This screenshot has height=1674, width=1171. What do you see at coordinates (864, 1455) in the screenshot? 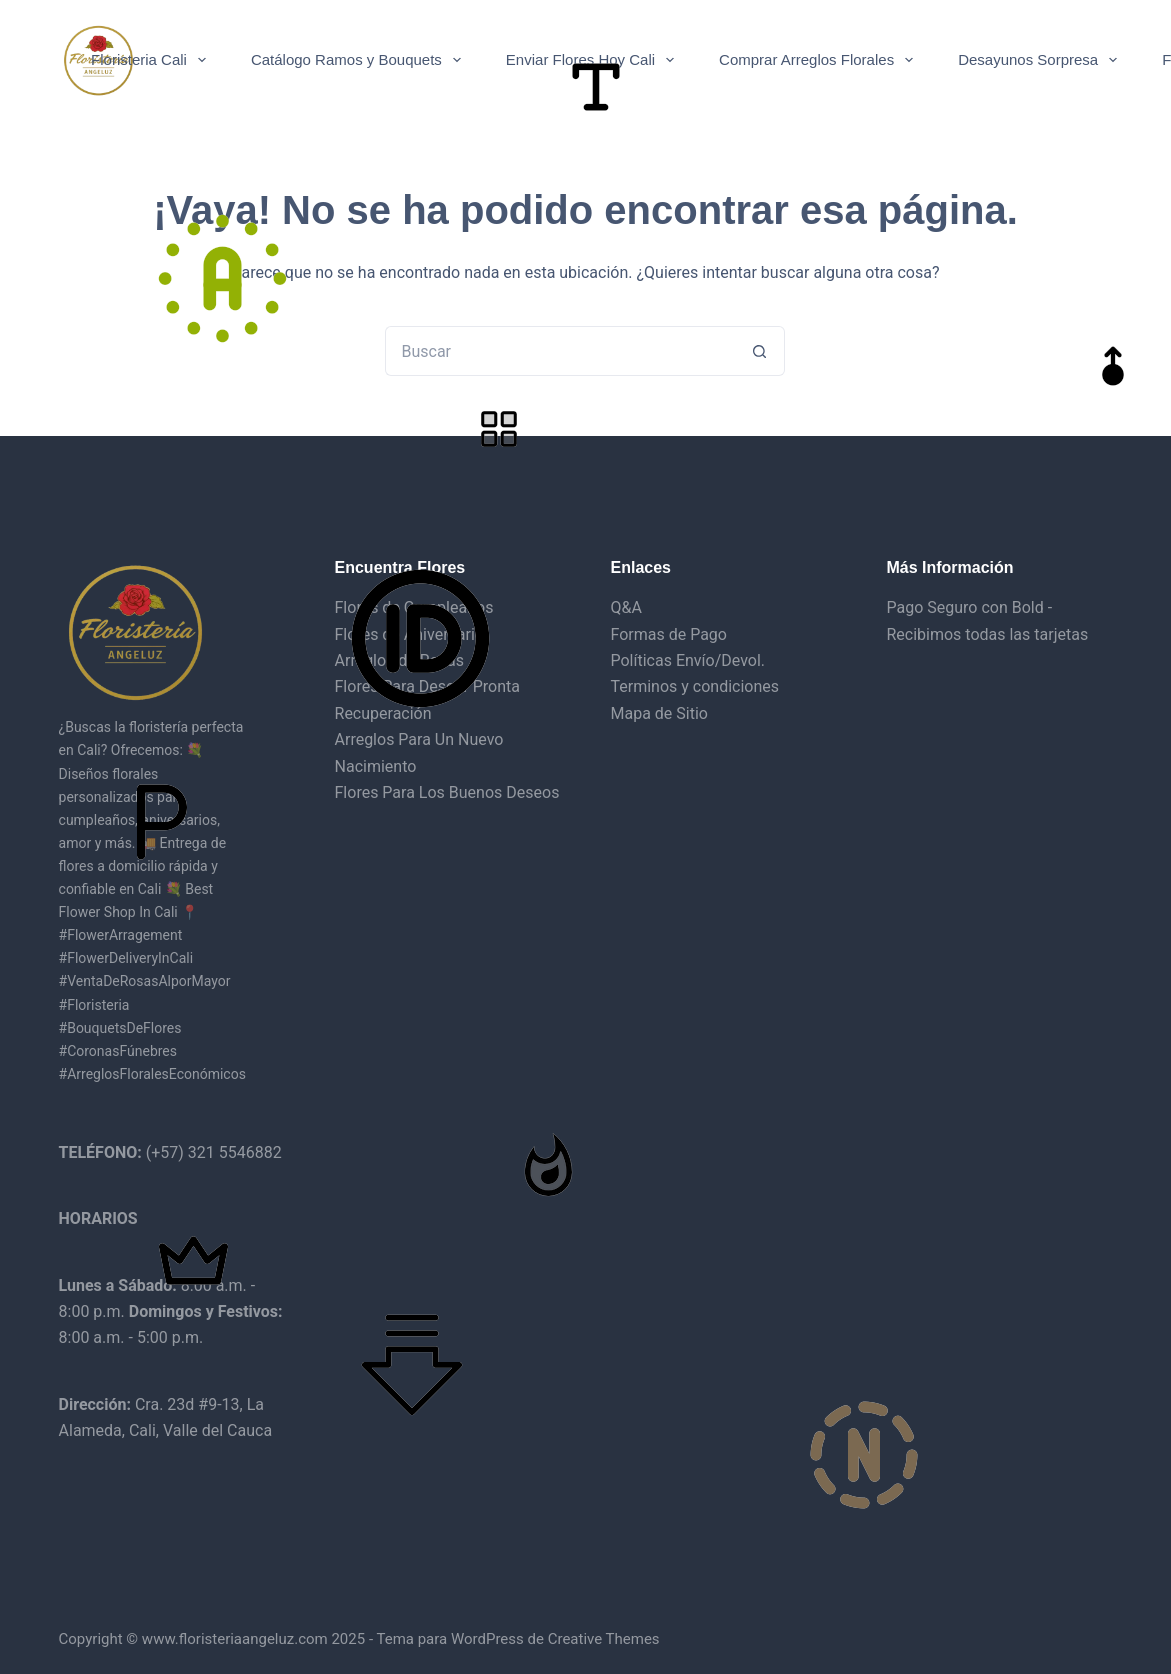
I see `indicates a draft or pending status for an item` at bounding box center [864, 1455].